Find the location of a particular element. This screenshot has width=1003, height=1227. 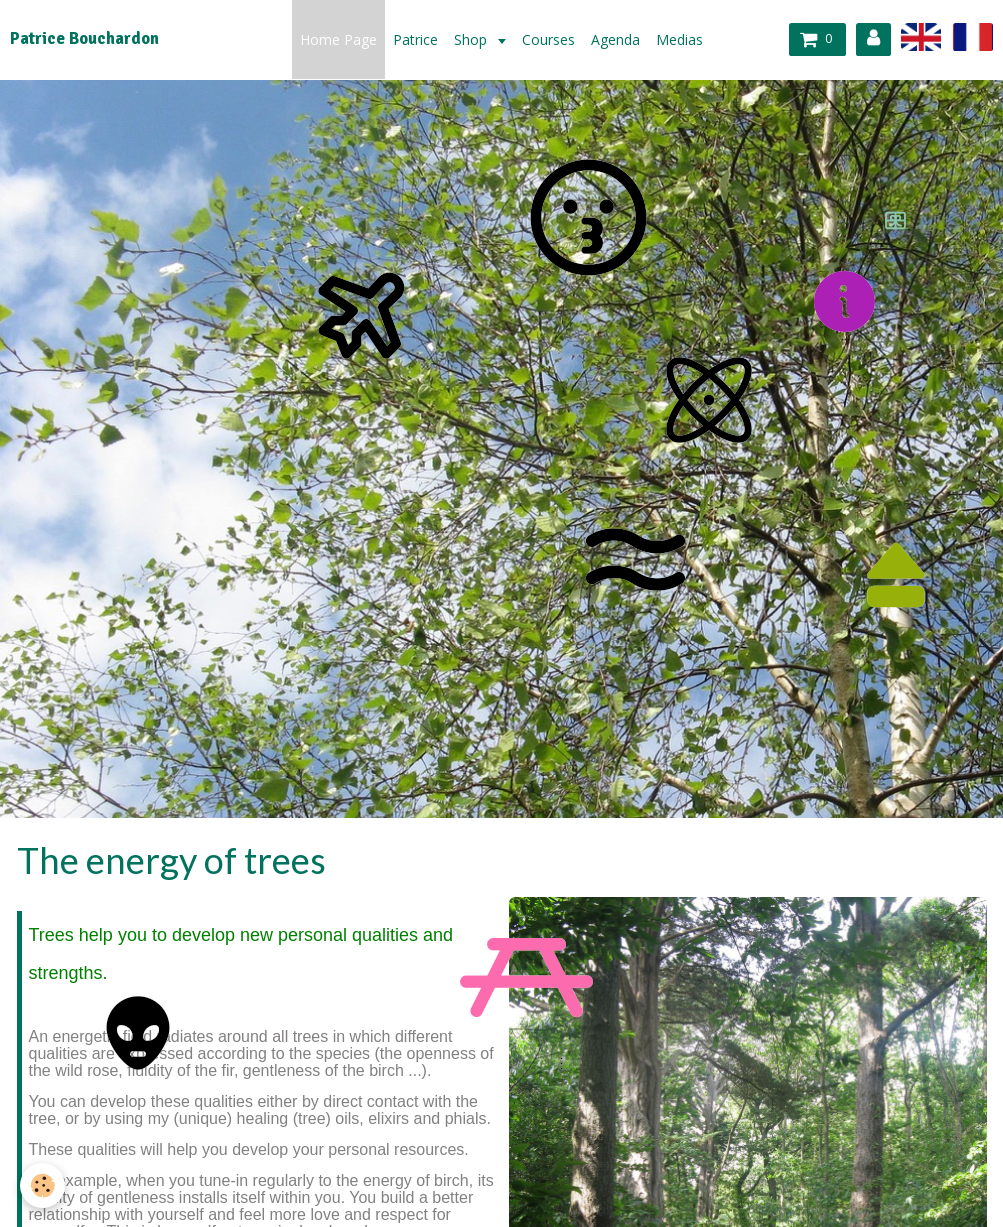

open more options menu is located at coordinates (561, 1063).